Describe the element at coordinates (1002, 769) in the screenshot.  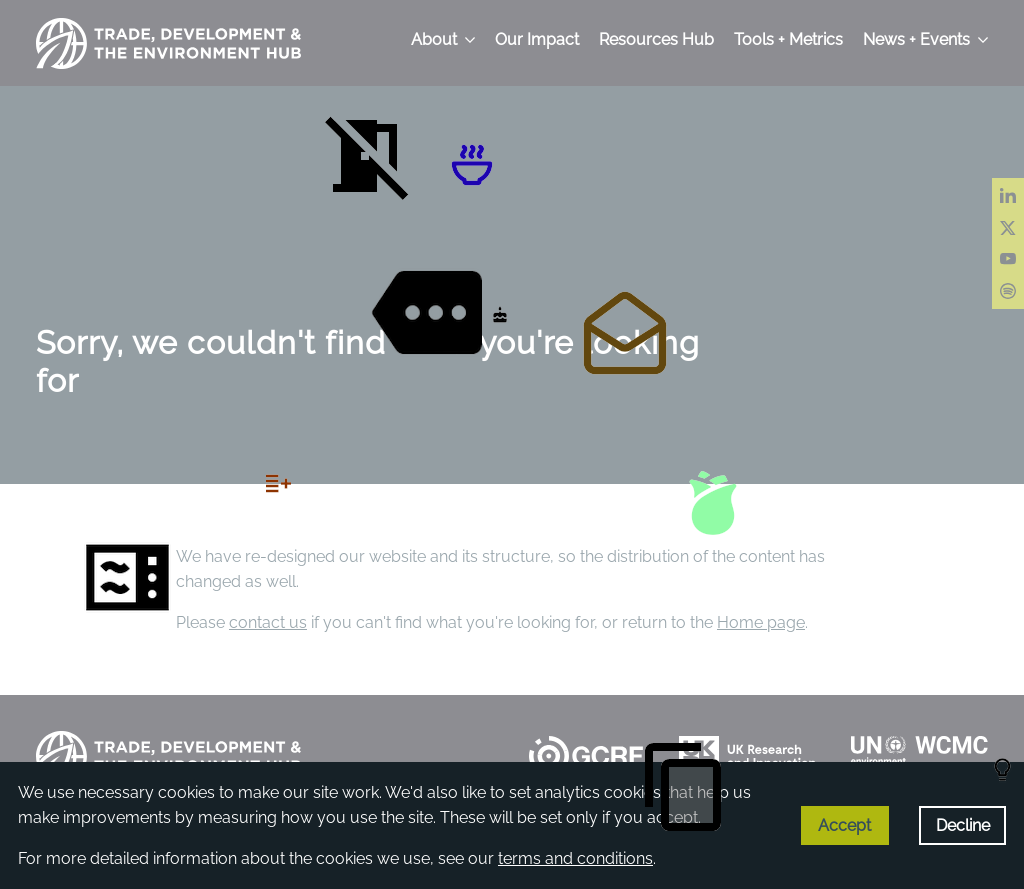
I see `view tips or suggestions` at that location.